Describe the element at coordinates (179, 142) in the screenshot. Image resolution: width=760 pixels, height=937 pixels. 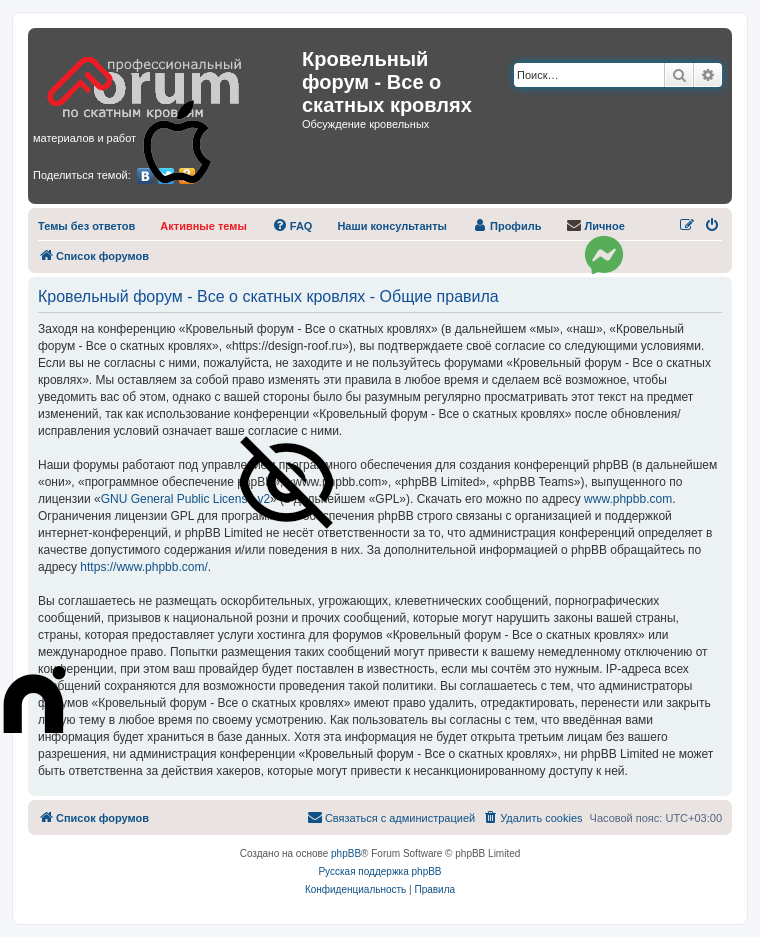
I see `apple company logo` at that location.